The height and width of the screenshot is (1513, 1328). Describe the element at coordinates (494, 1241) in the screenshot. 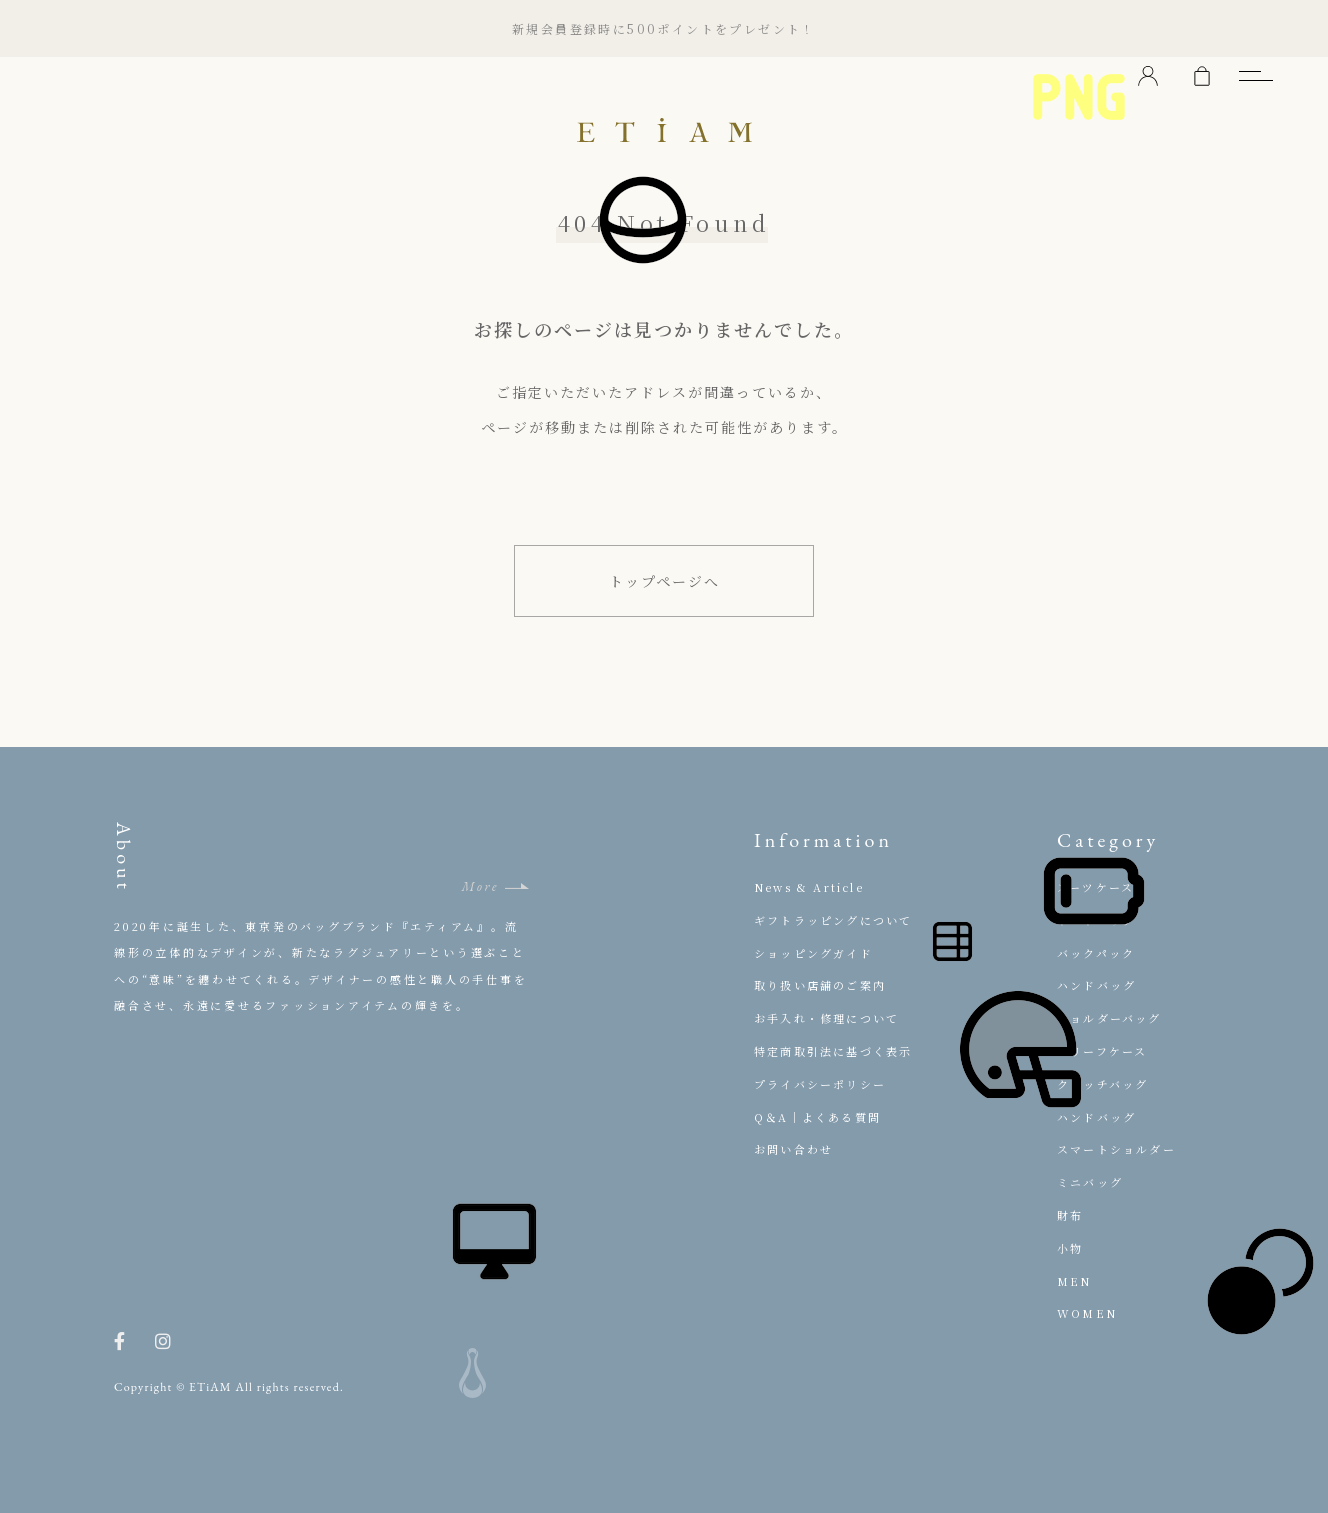

I see `switch to desktop view` at that location.